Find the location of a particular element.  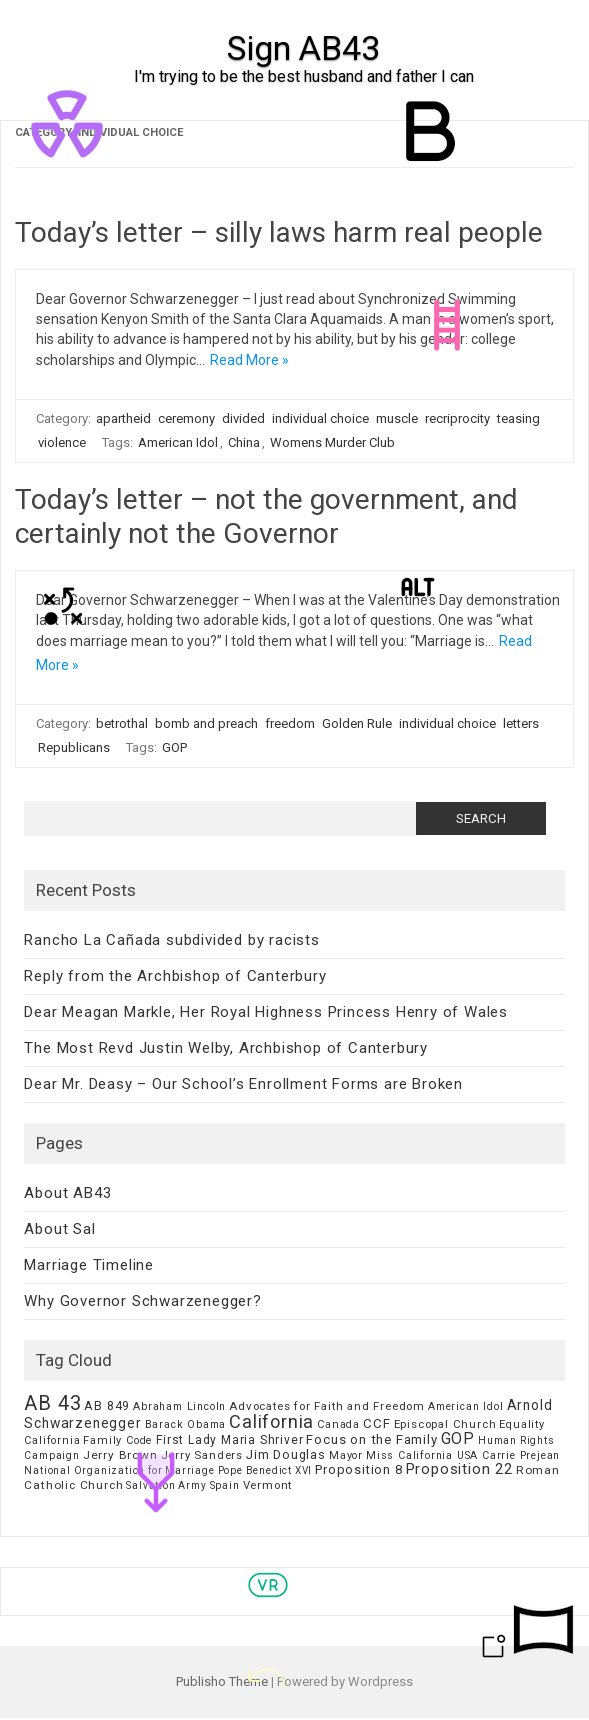

access tools or equipment section is located at coordinates (447, 325).